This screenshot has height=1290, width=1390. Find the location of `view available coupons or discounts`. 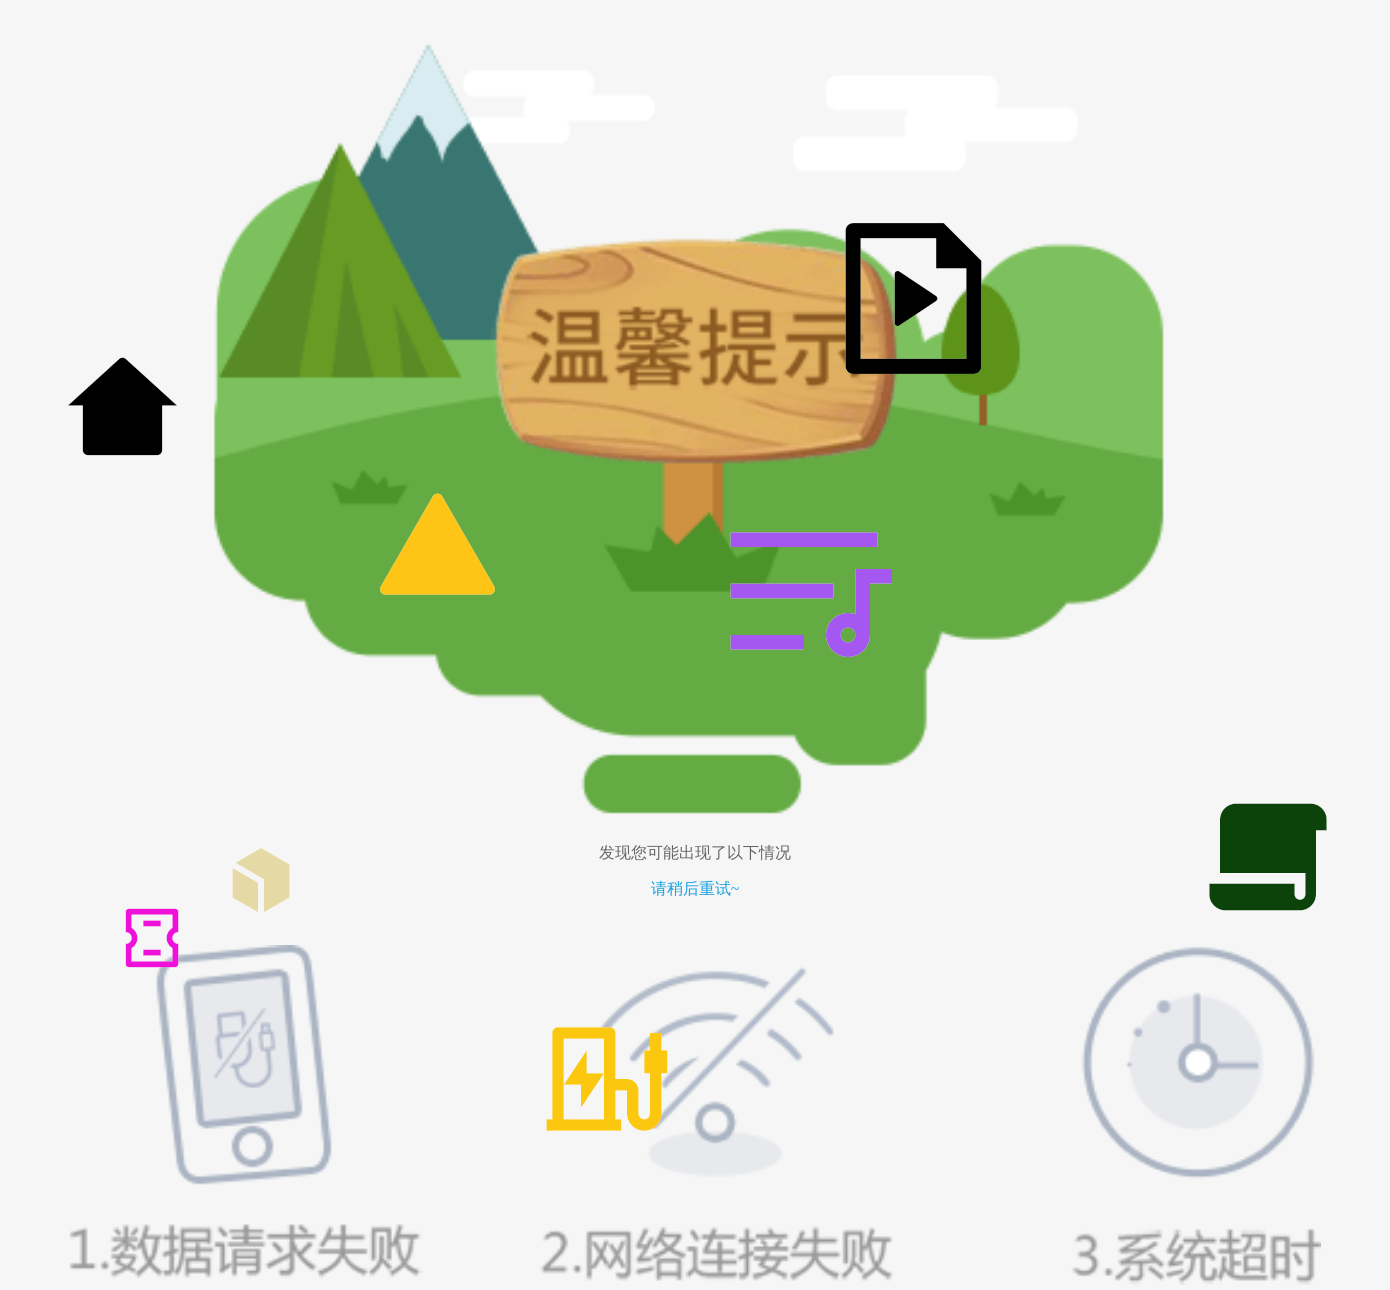

view available coupons or discounts is located at coordinates (152, 938).